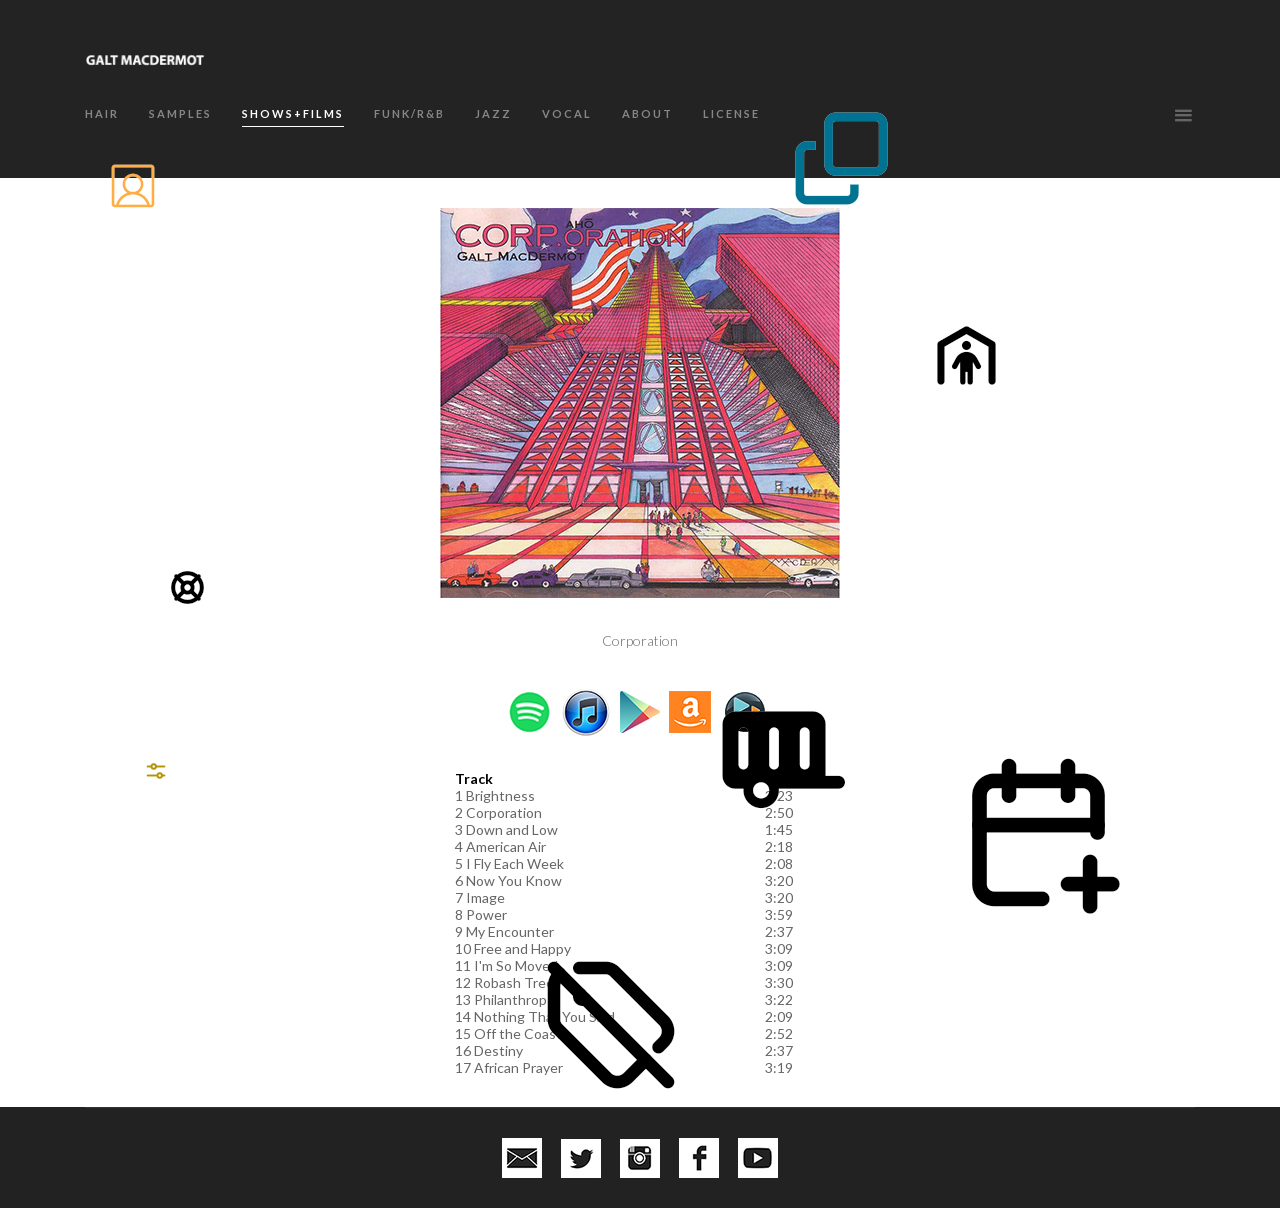 This screenshot has width=1280, height=1208. Describe the element at coordinates (841, 158) in the screenshot. I see `duplicate or copy this item` at that location.